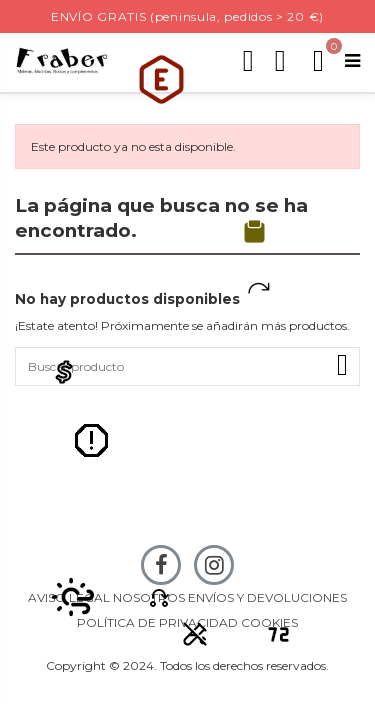 The height and width of the screenshot is (720, 375). I want to click on redo last action, so click(258, 287).